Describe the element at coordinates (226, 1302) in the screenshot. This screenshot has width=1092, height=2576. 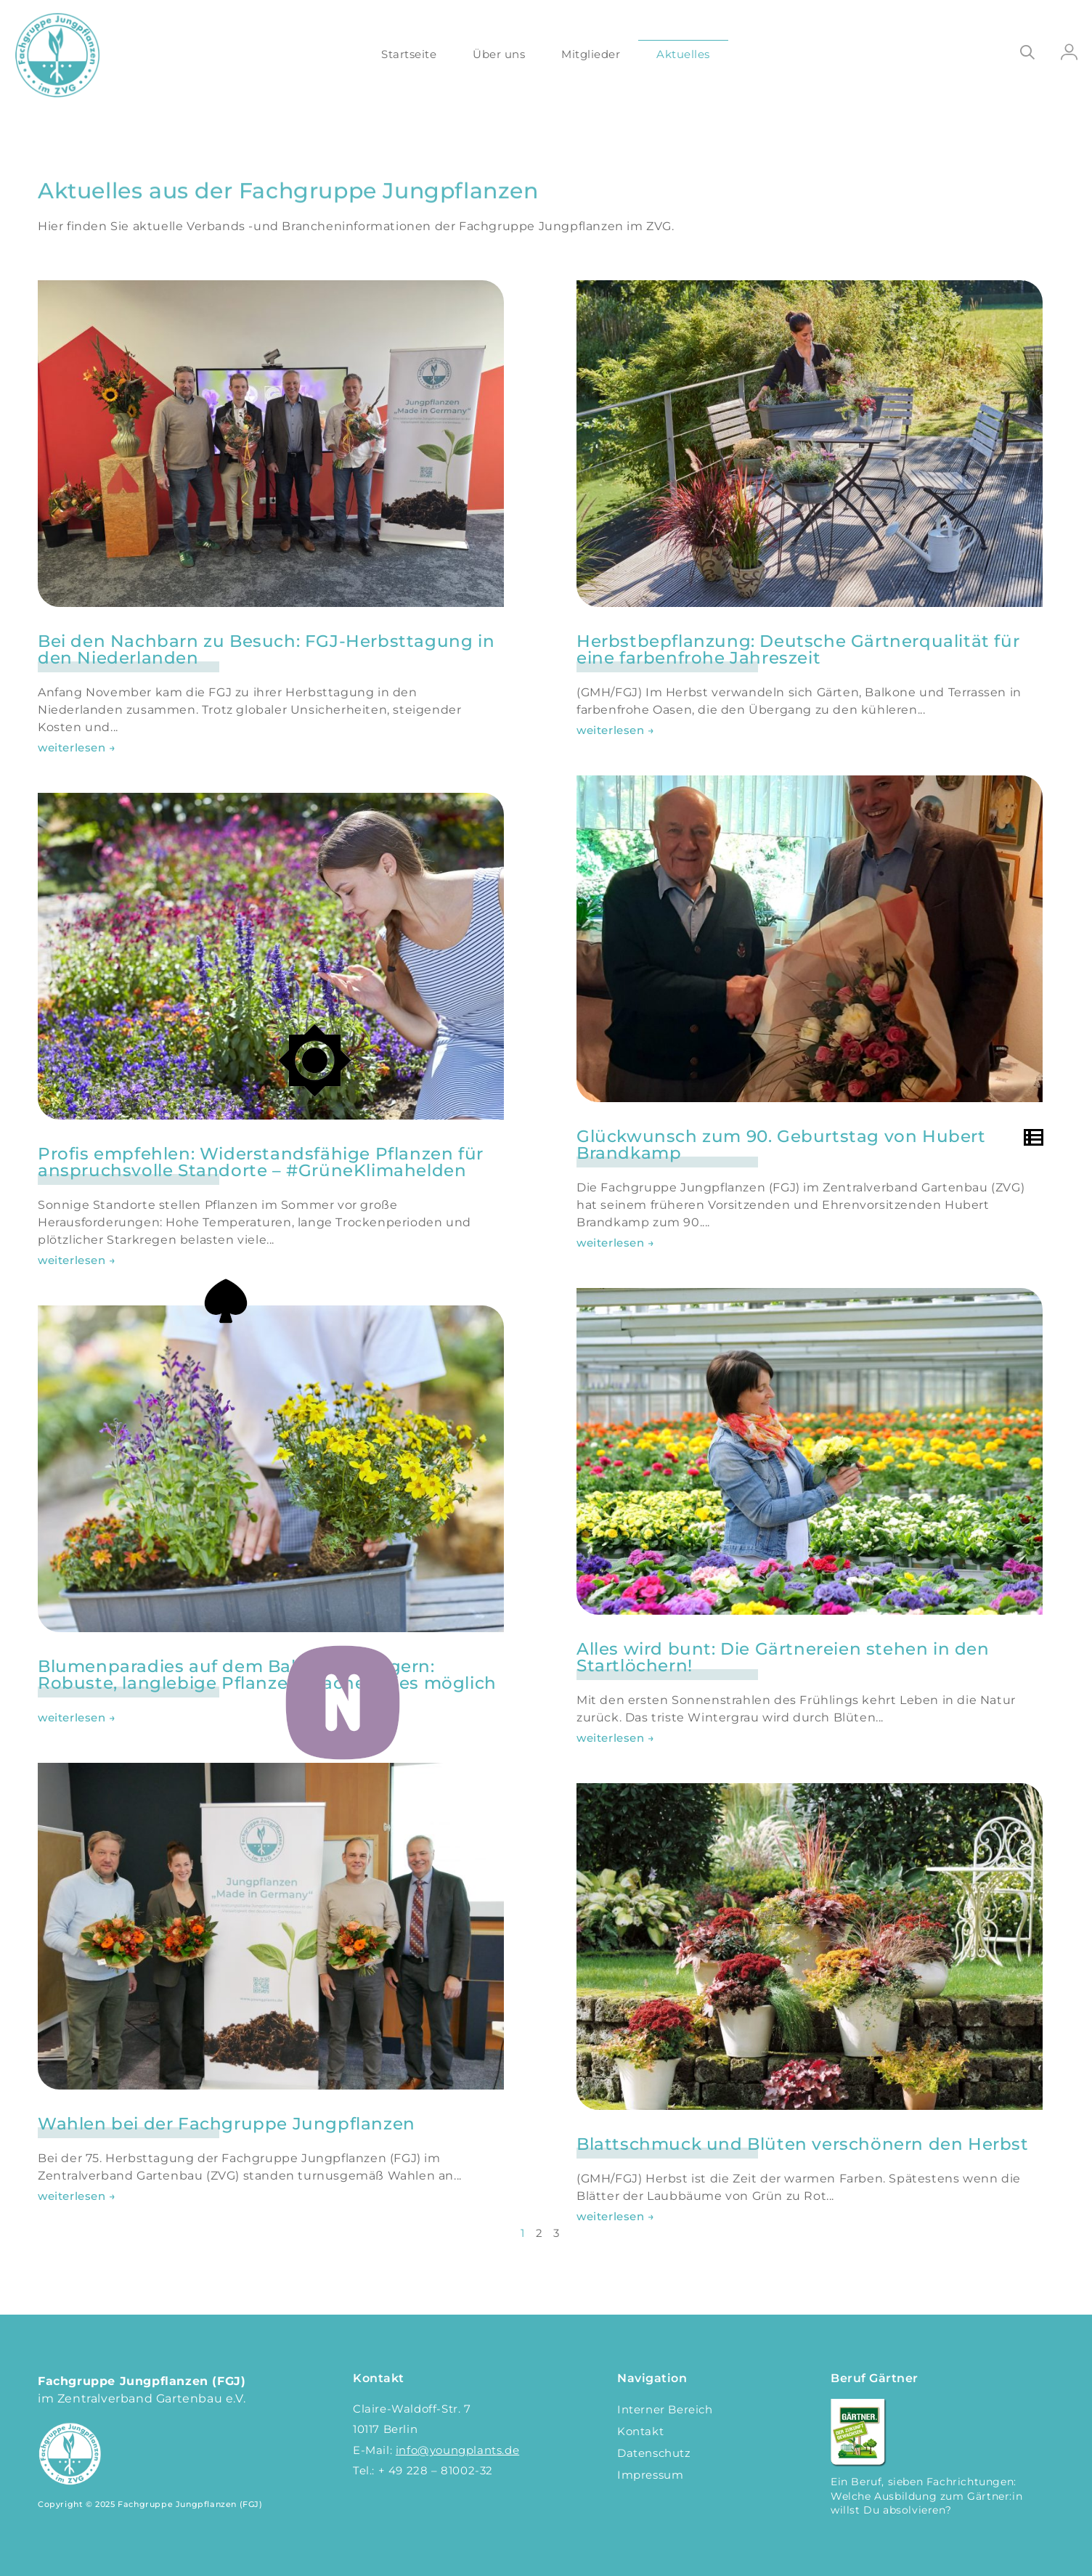
I see `play card games or access a cards app` at that location.